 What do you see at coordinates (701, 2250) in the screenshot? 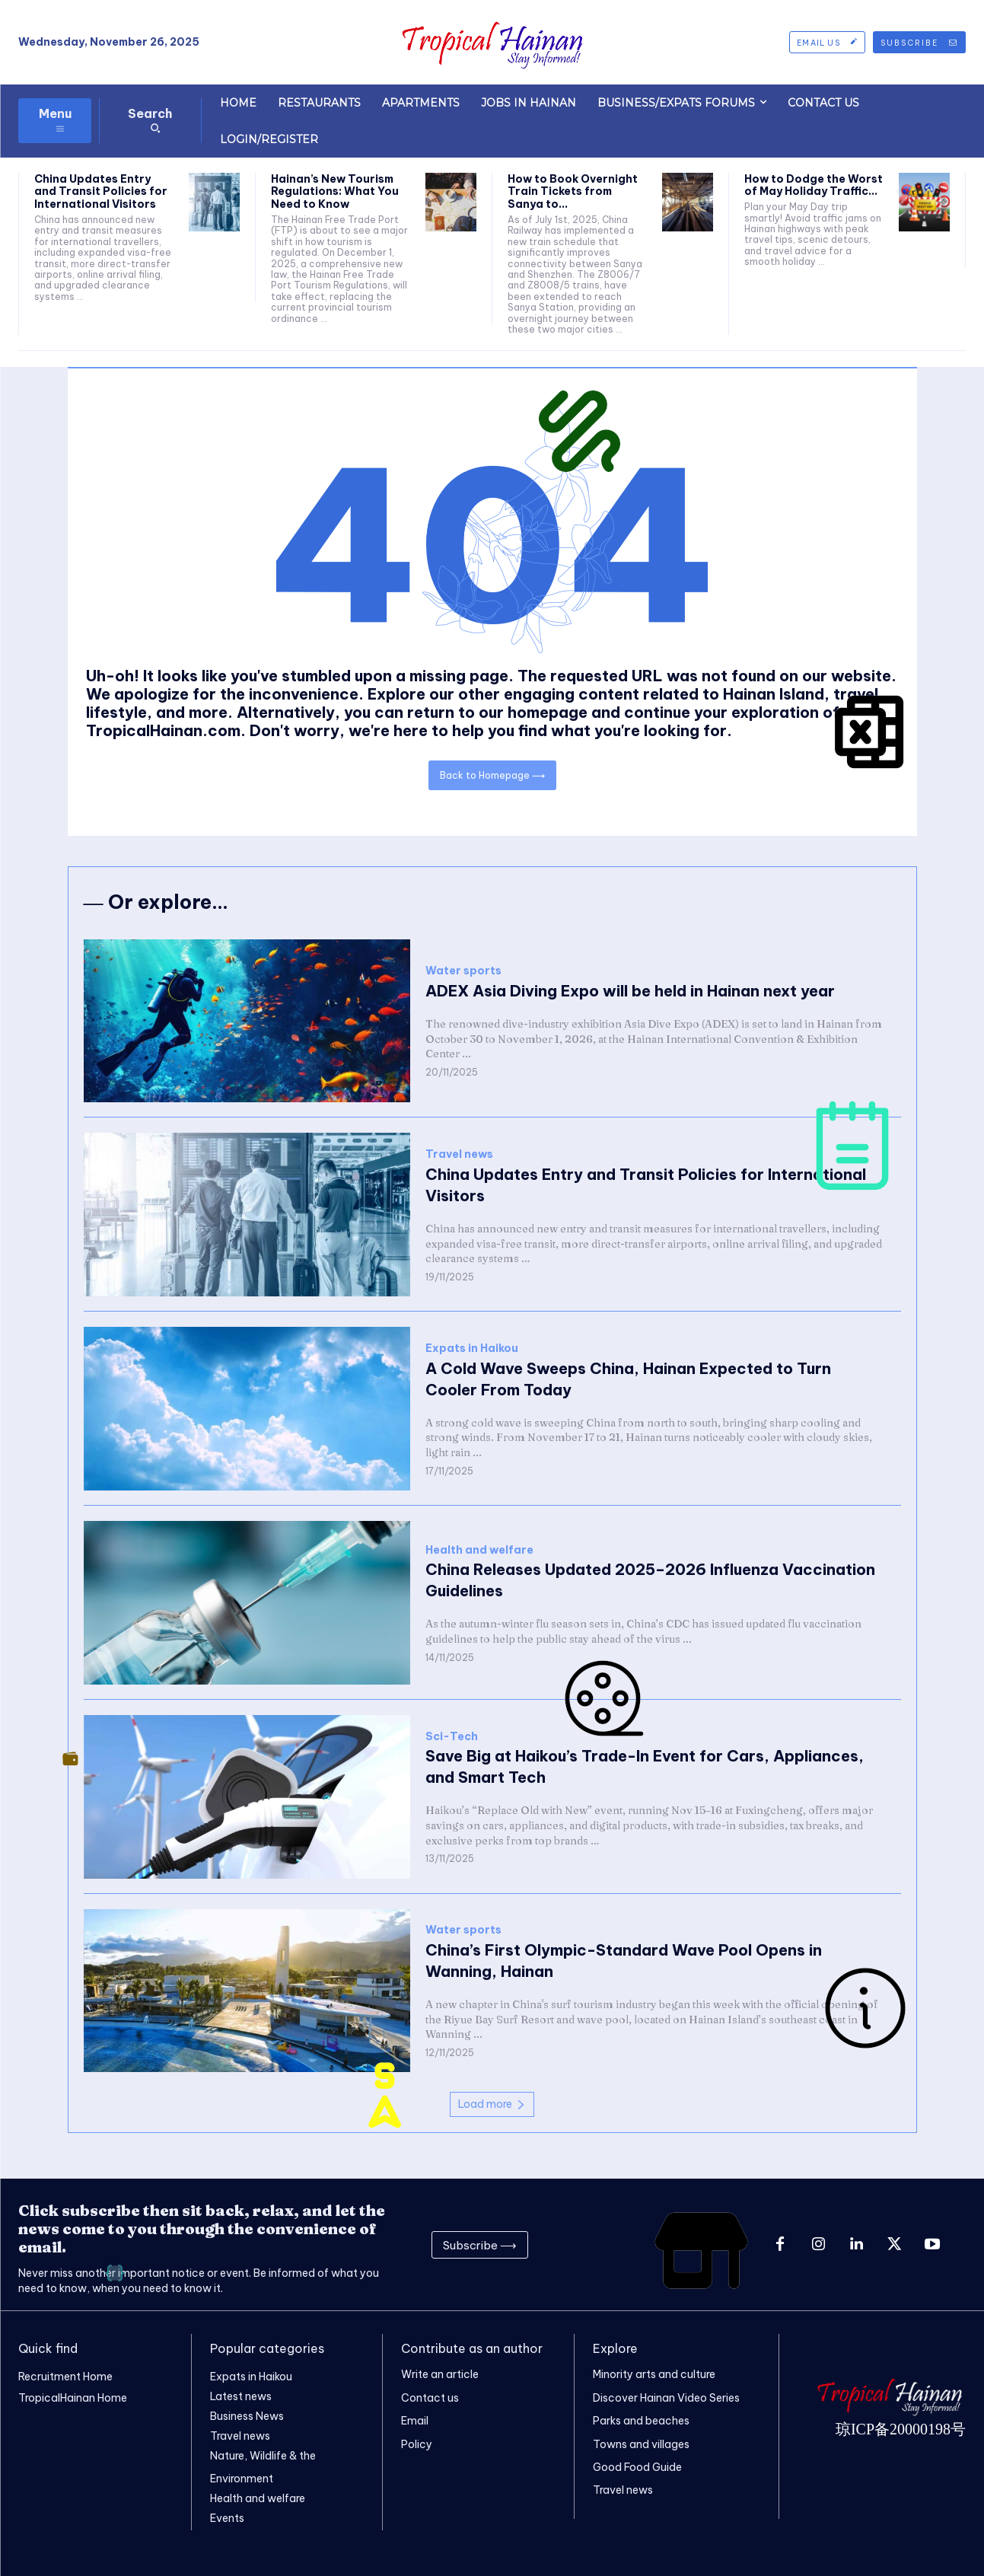
I see `open the store or shop` at bounding box center [701, 2250].